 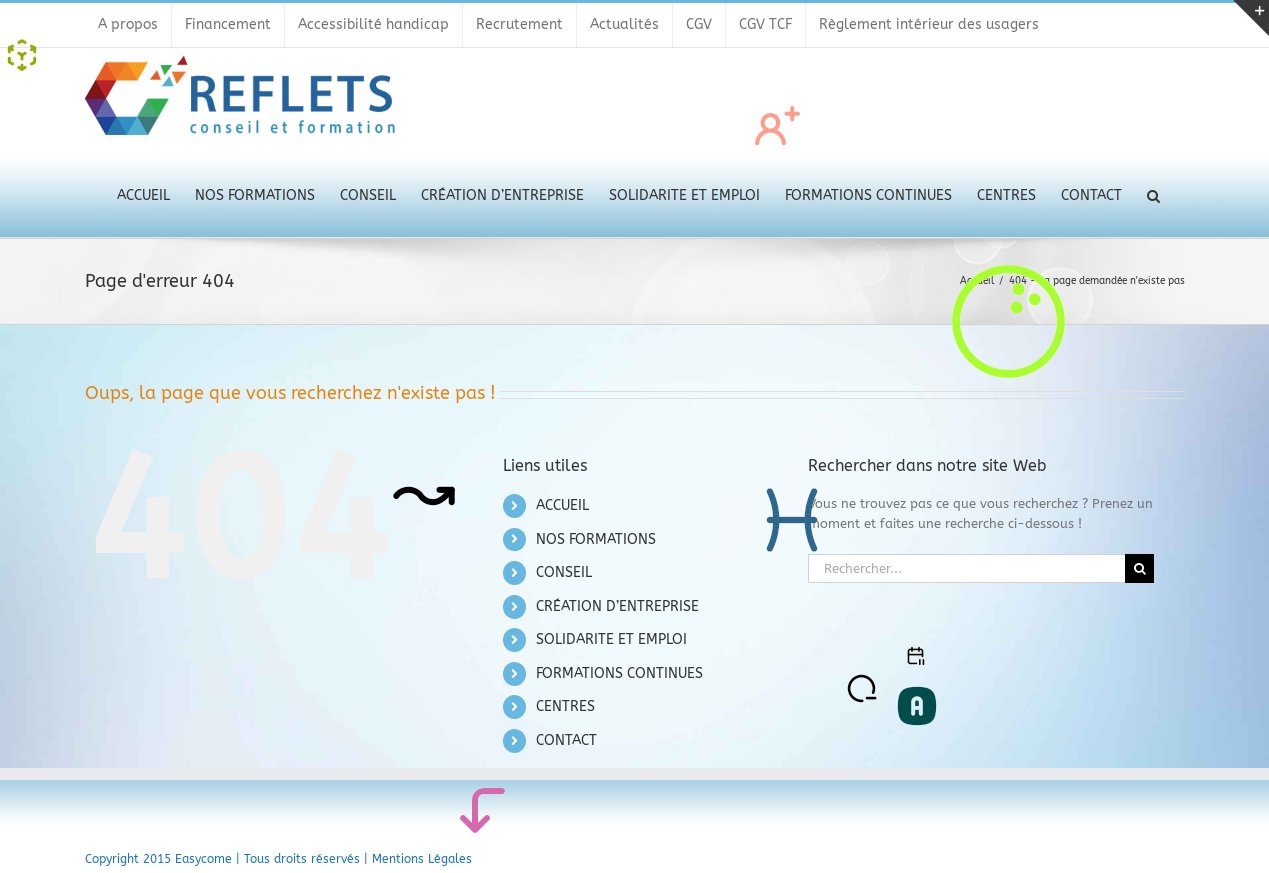 What do you see at coordinates (792, 520) in the screenshot?
I see `pisces zodiac sign symbol` at bounding box center [792, 520].